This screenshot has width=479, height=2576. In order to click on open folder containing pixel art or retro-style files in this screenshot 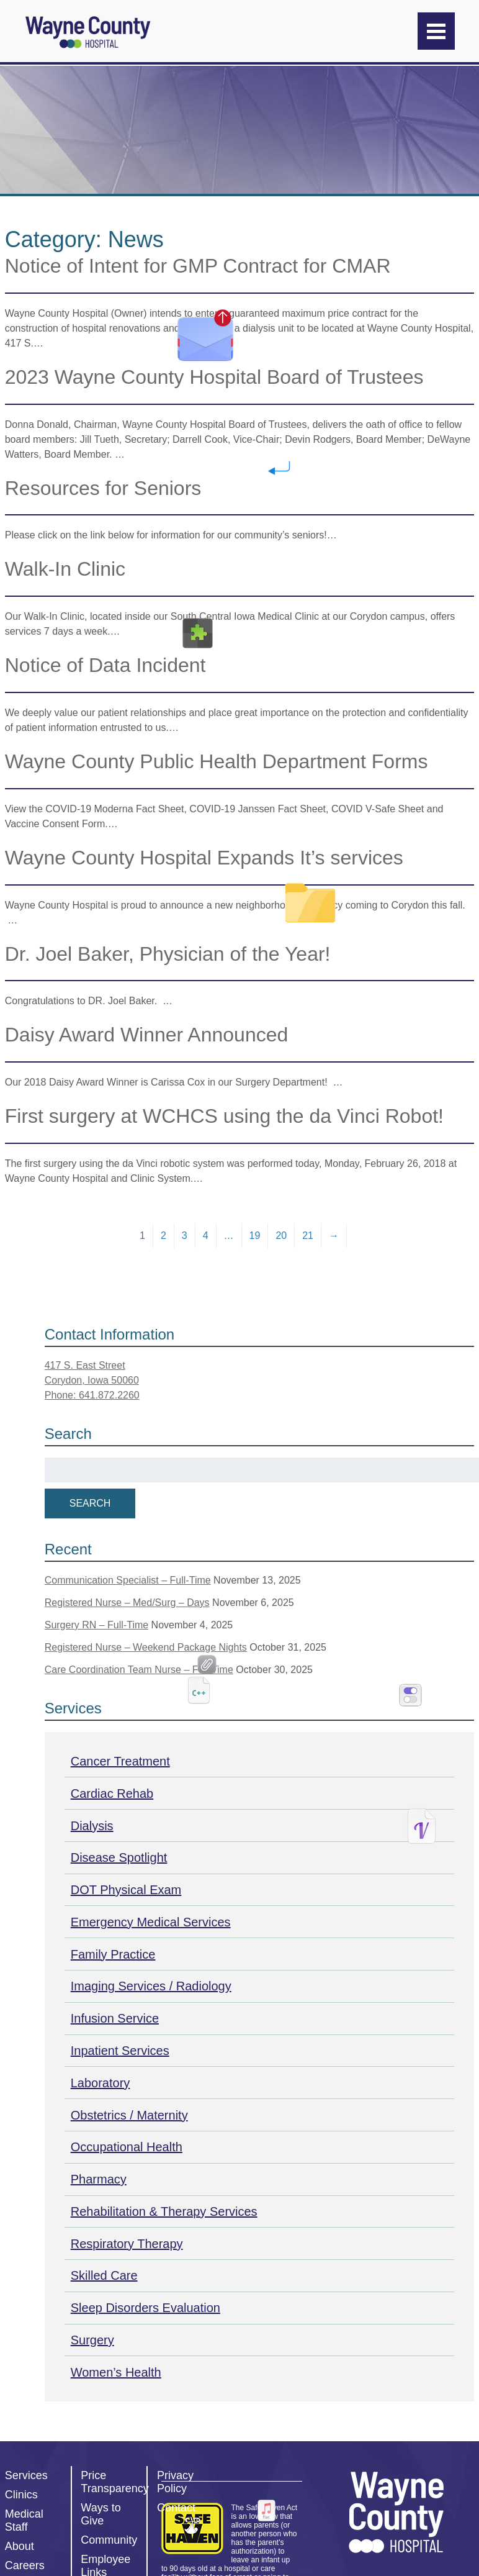, I will do `click(310, 904)`.